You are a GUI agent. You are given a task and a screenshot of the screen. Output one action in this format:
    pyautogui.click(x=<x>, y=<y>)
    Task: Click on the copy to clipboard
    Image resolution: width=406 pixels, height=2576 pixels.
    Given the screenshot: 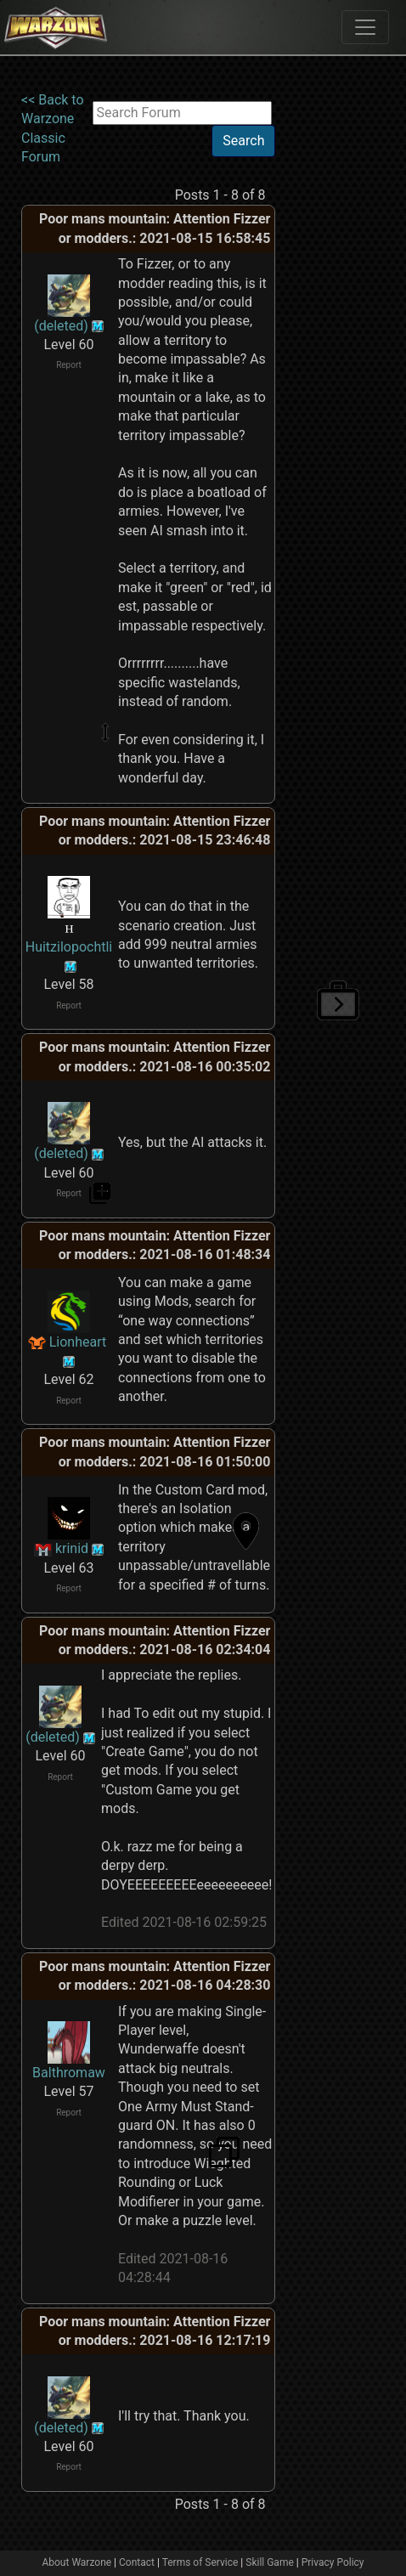 What is the action you would take?
    pyautogui.click(x=224, y=2152)
    